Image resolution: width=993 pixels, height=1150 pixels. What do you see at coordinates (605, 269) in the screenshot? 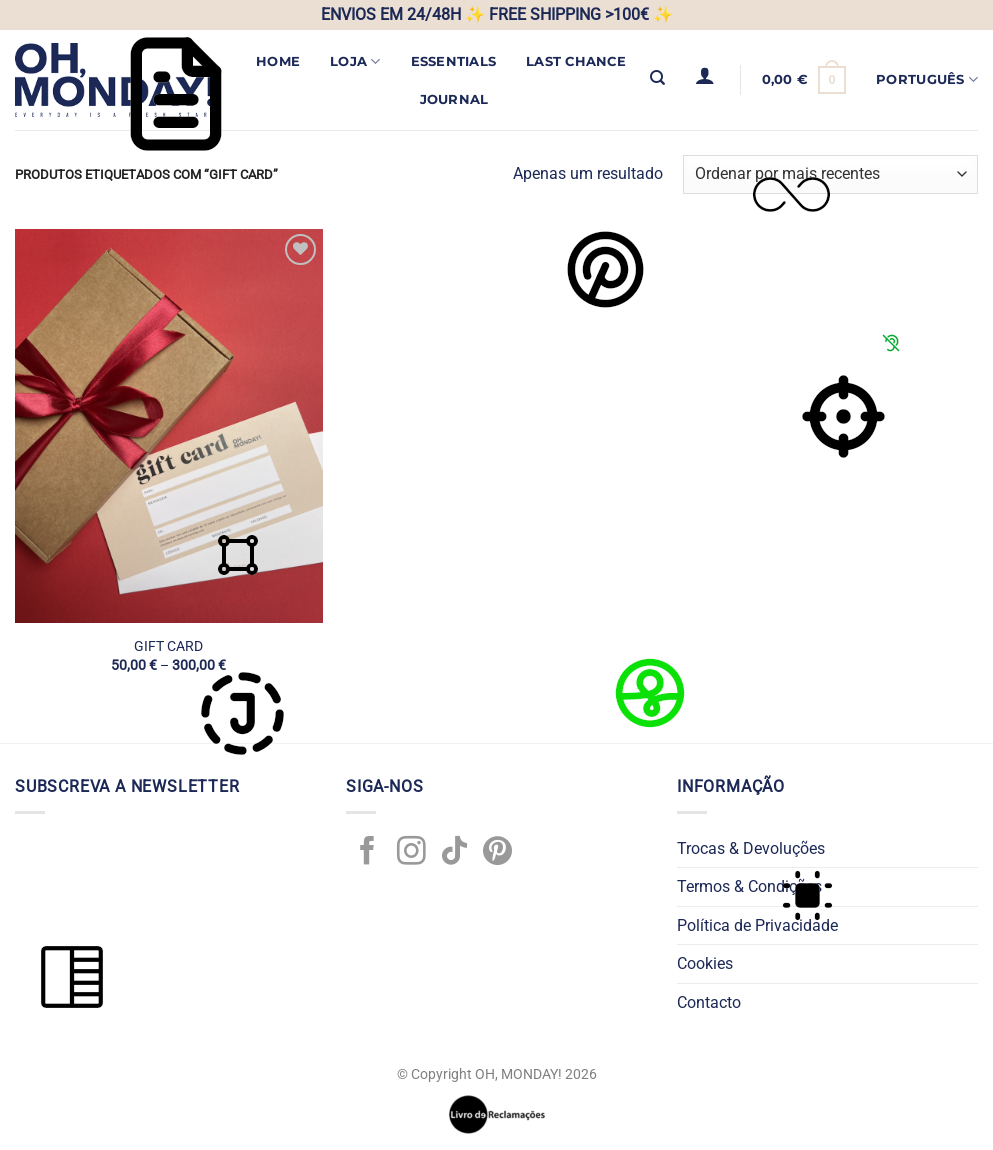
I see `share to Pinterest` at bounding box center [605, 269].